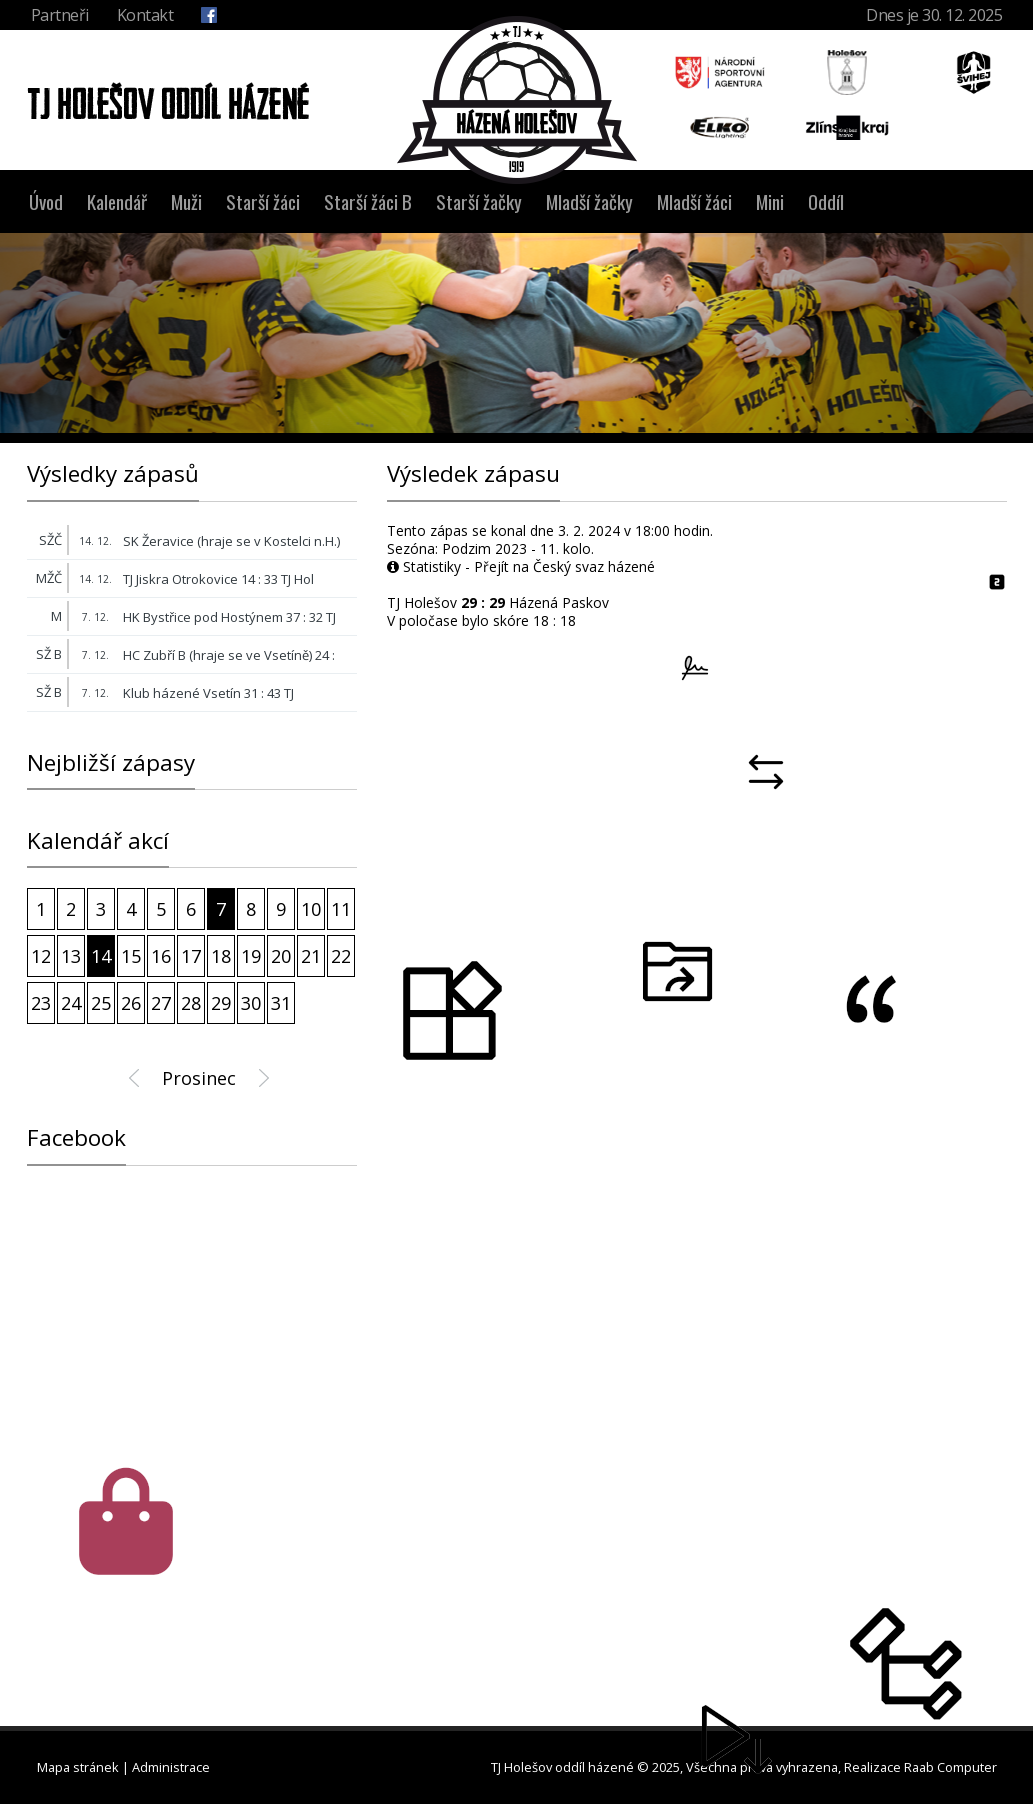  I want to click on select option 2 in a numbered list, so click(997, 582).